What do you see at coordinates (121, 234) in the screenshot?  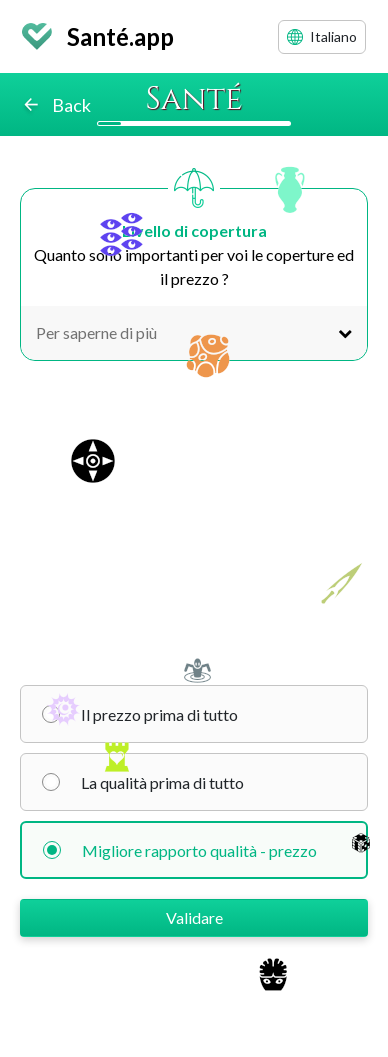 I see `indicates a multi-view or surveillance mode` at bounding box center [121, 234].